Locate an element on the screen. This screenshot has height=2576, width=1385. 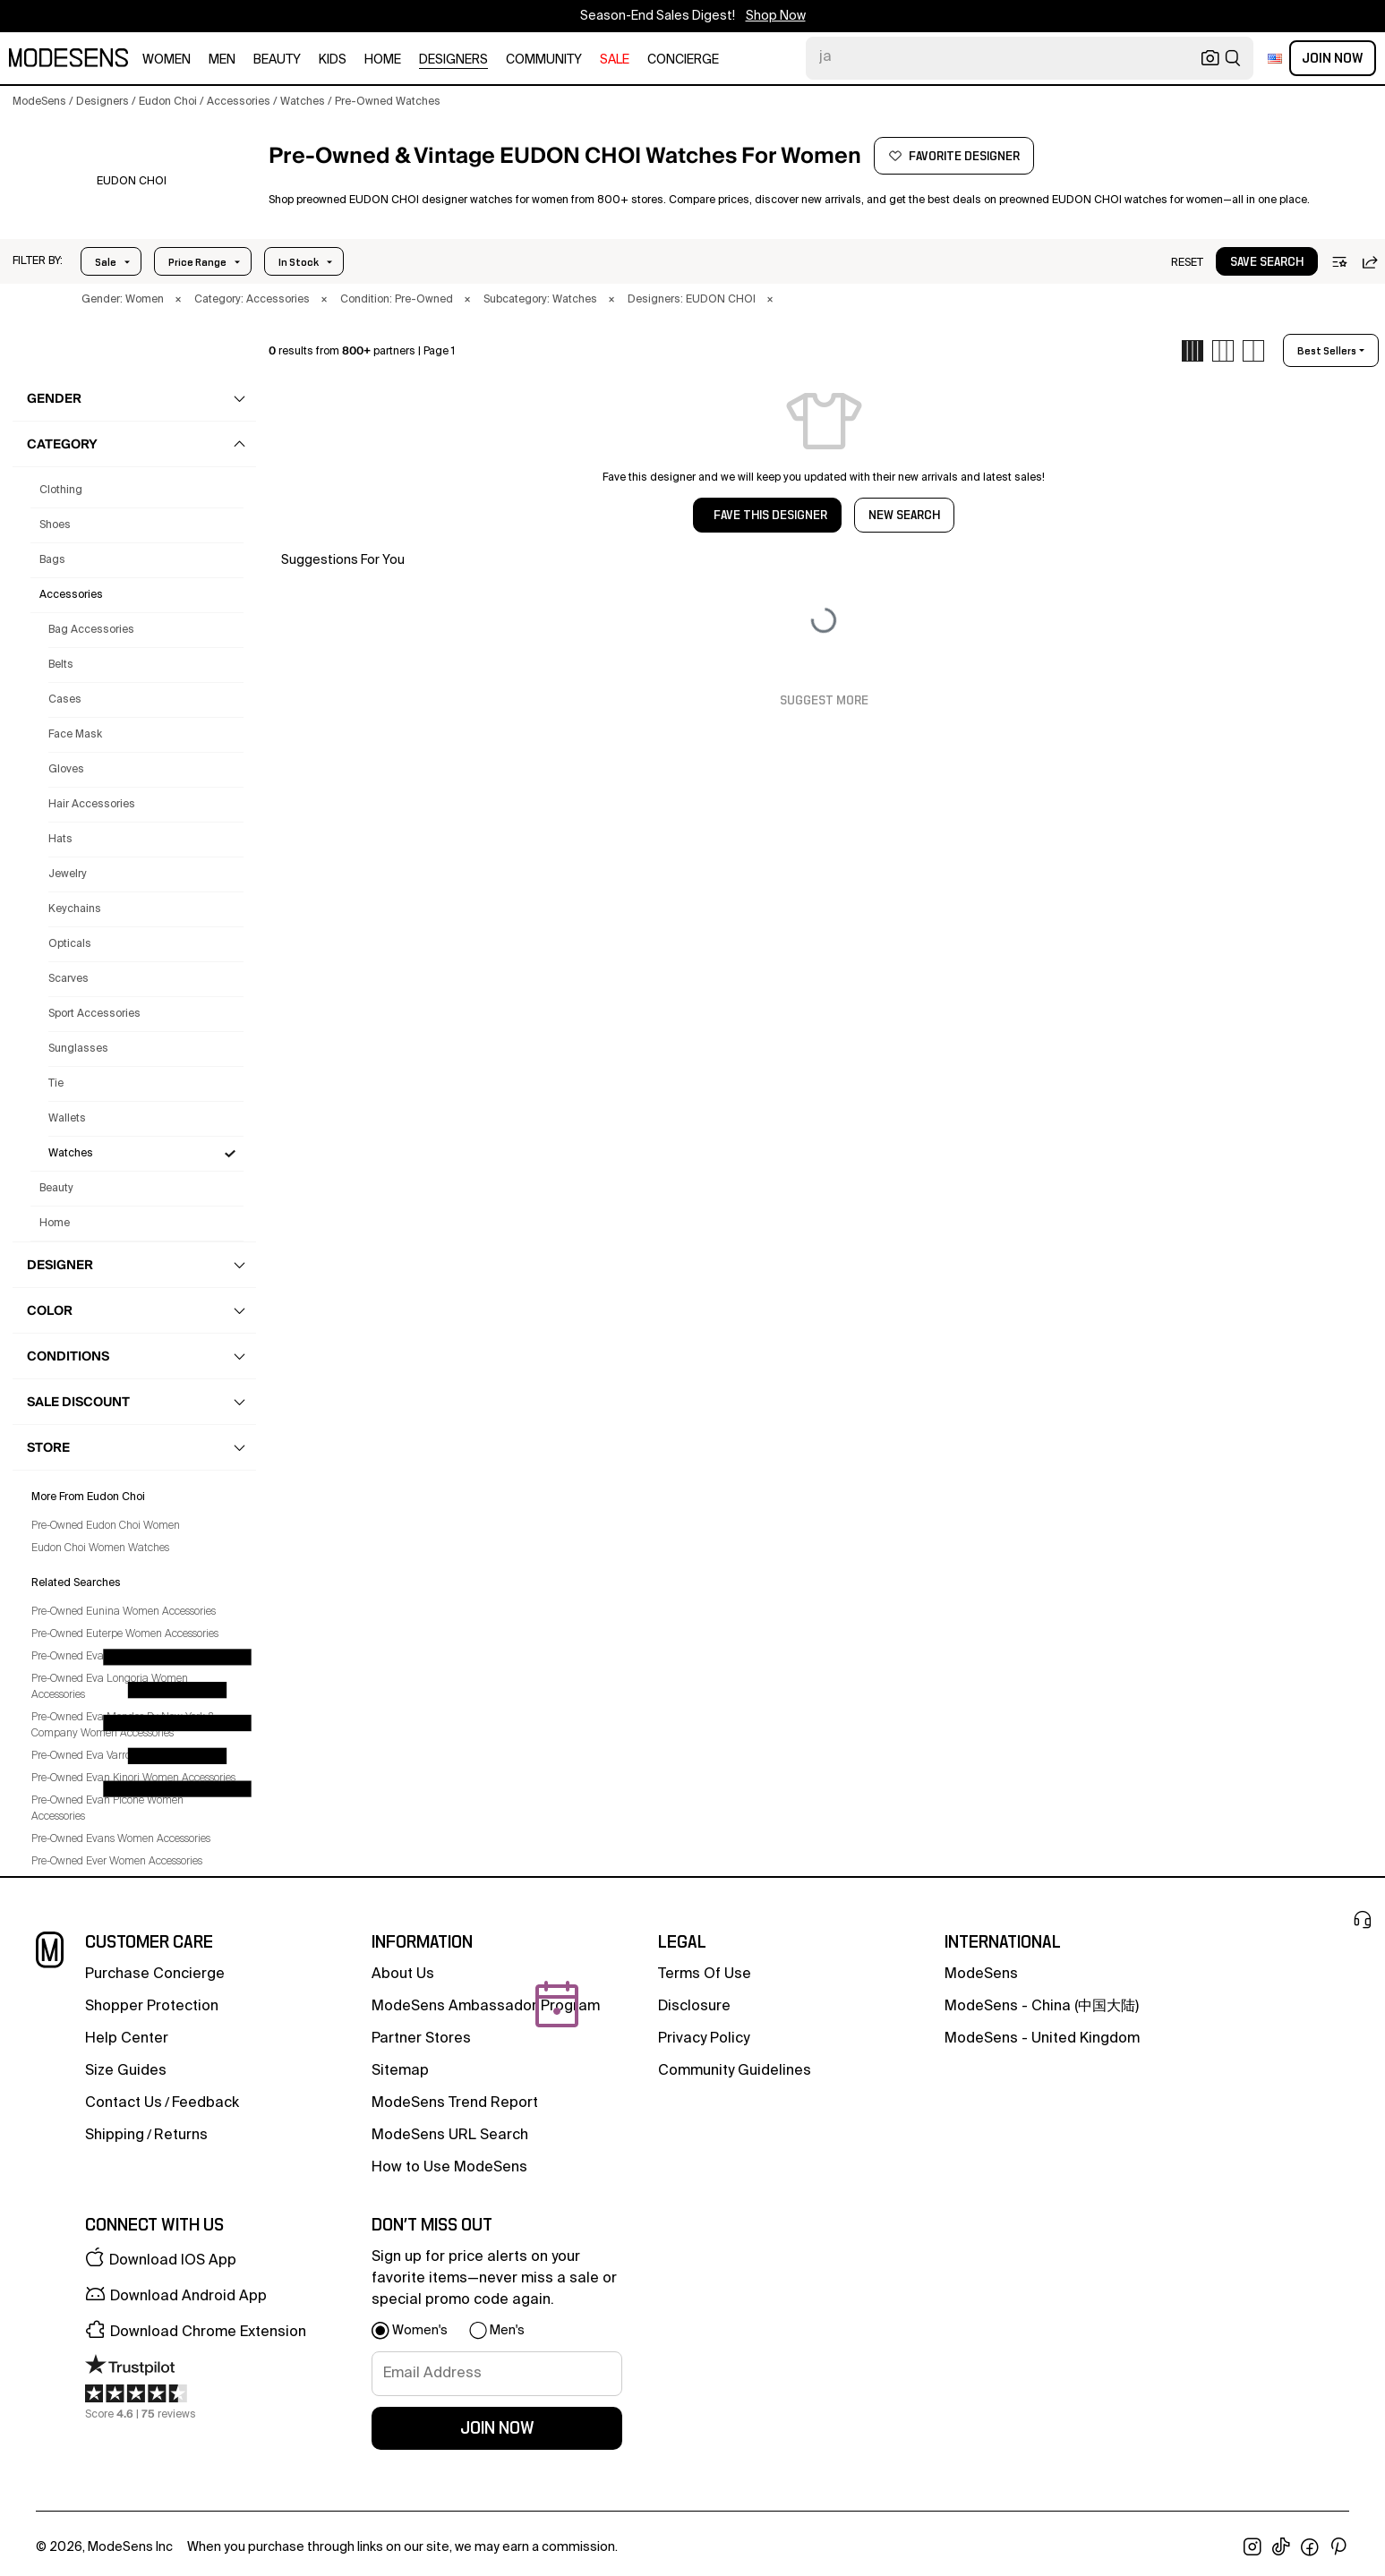
center align text is located at coordinates (177, 1723).